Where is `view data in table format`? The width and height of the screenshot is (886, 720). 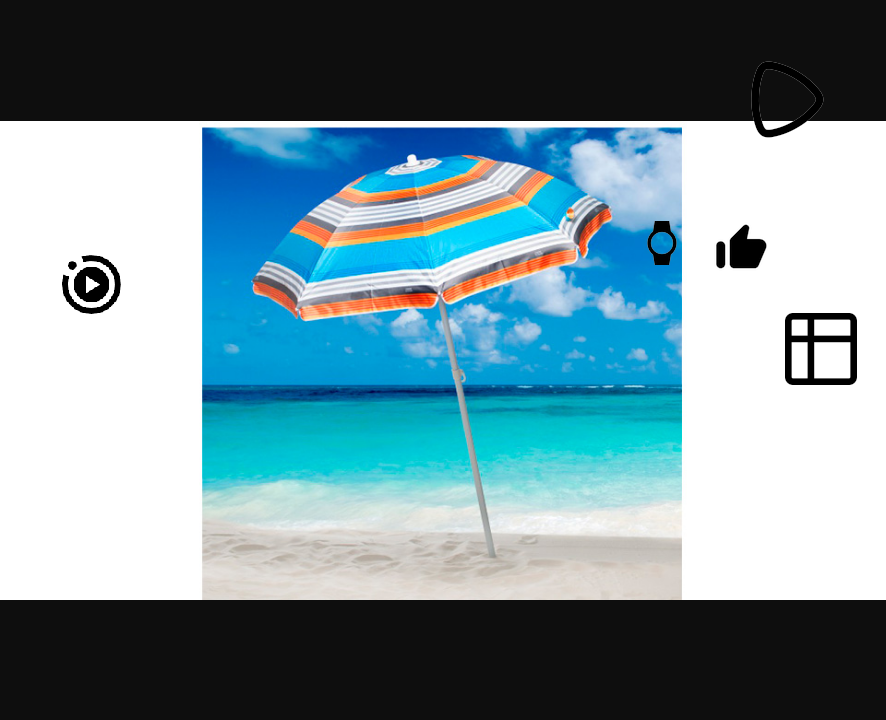
view data in table format is located at coordinates (821, 349).